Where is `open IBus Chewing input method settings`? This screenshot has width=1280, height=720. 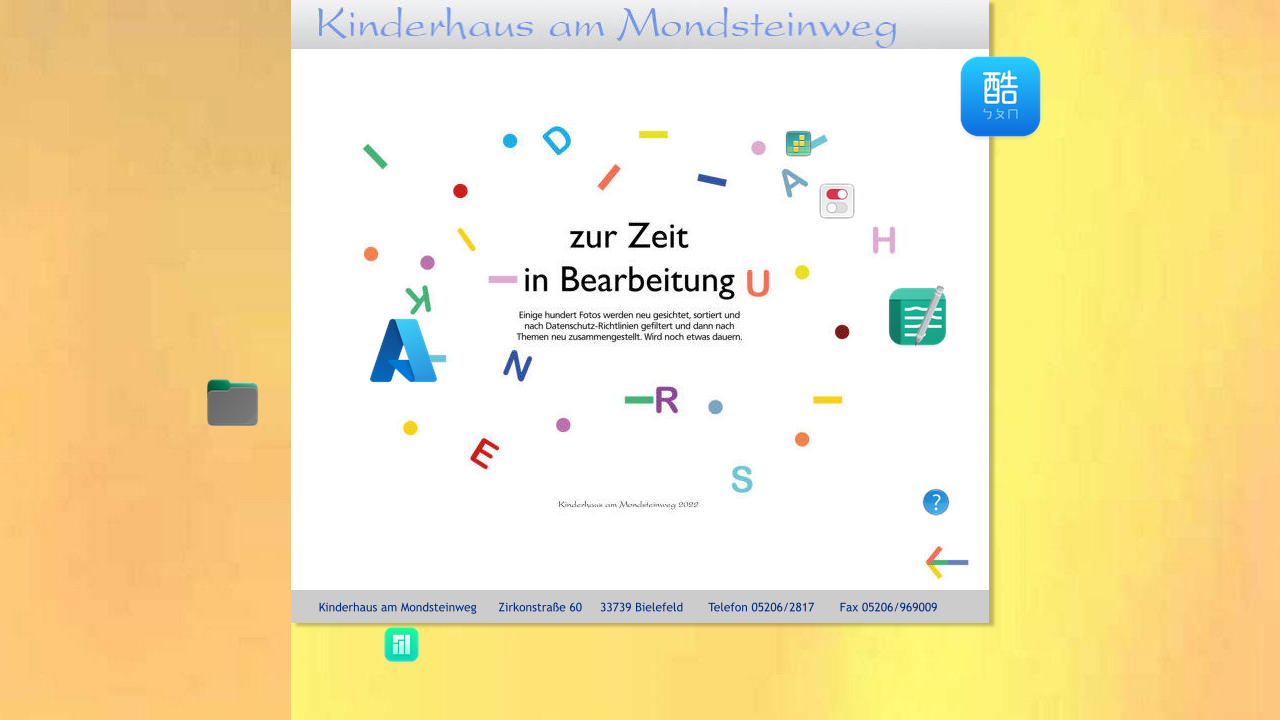
open IBus Chewing input method settings is located at coordinates (1000, 96).